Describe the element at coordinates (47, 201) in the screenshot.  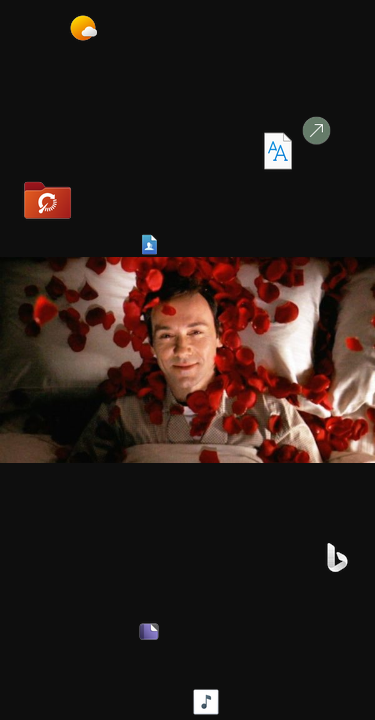
I see `open amd storemi application folder` at that location.